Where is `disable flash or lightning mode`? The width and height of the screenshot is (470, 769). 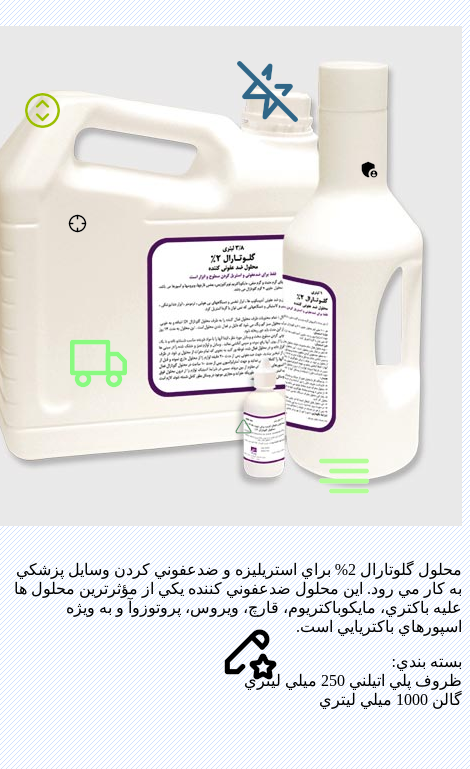
disable flash or lightning mode is located at coordinates (267, 91).